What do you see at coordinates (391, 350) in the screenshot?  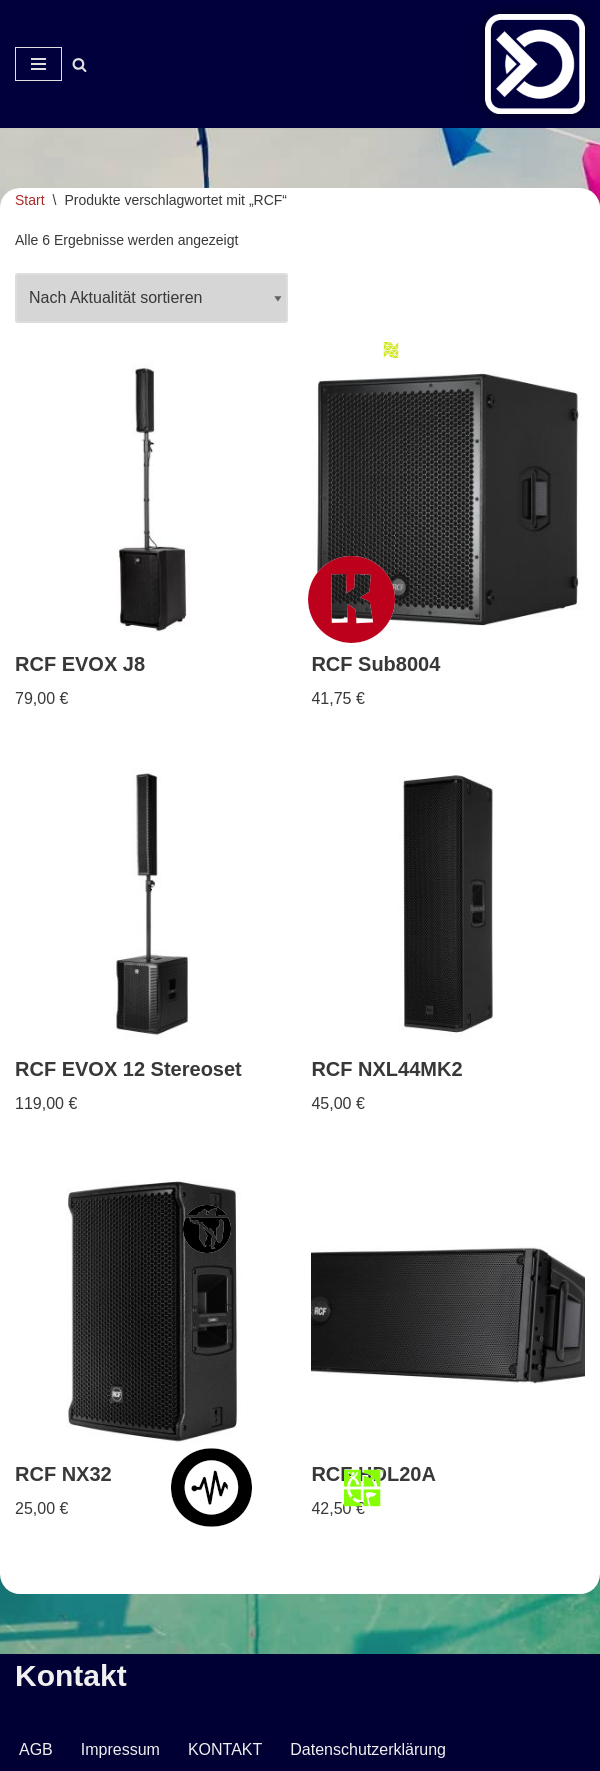 I see `NSIS (Nullsoft Scriptable Install System) logo` at bounding box center [391, 350].